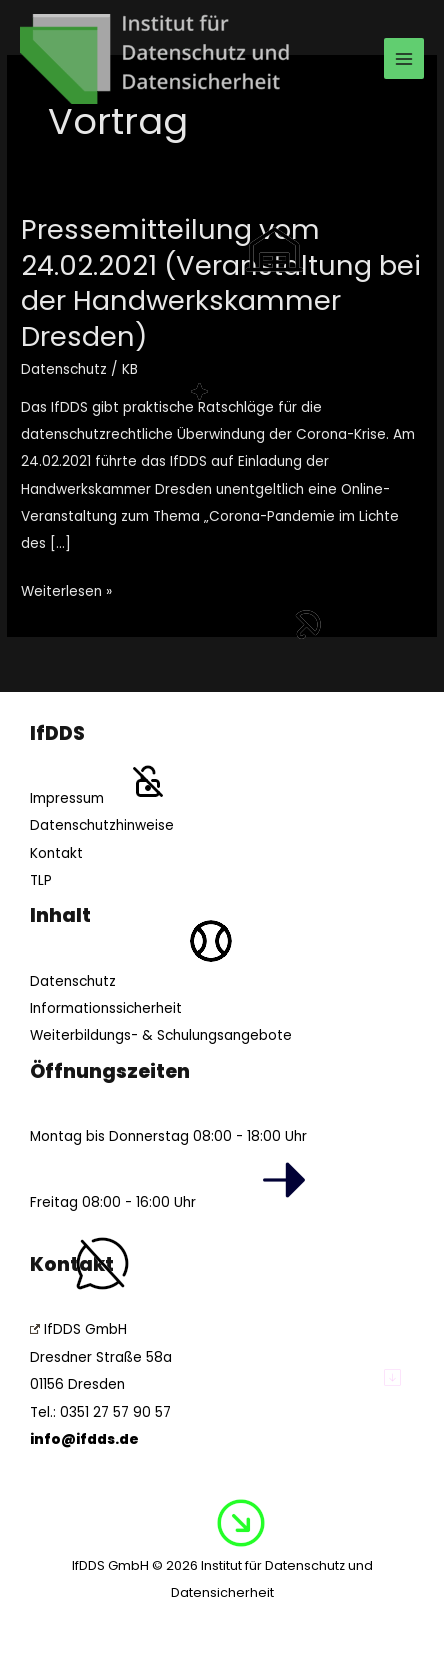 Image resolution: width=444 pixels, height=1661 pixels. I want to click on view weather protection or rain forecast, so click(308, 623).